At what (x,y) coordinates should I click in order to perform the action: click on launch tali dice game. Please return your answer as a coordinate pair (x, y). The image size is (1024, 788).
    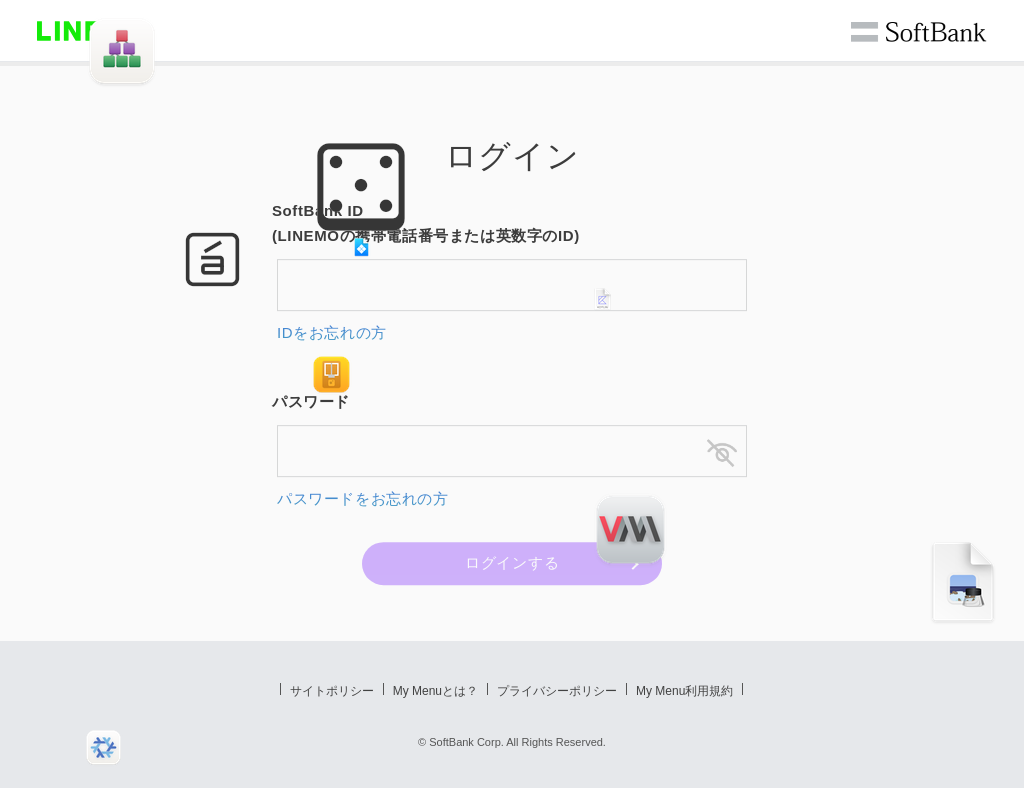
    Looking at the image, I should click on (361, 187).